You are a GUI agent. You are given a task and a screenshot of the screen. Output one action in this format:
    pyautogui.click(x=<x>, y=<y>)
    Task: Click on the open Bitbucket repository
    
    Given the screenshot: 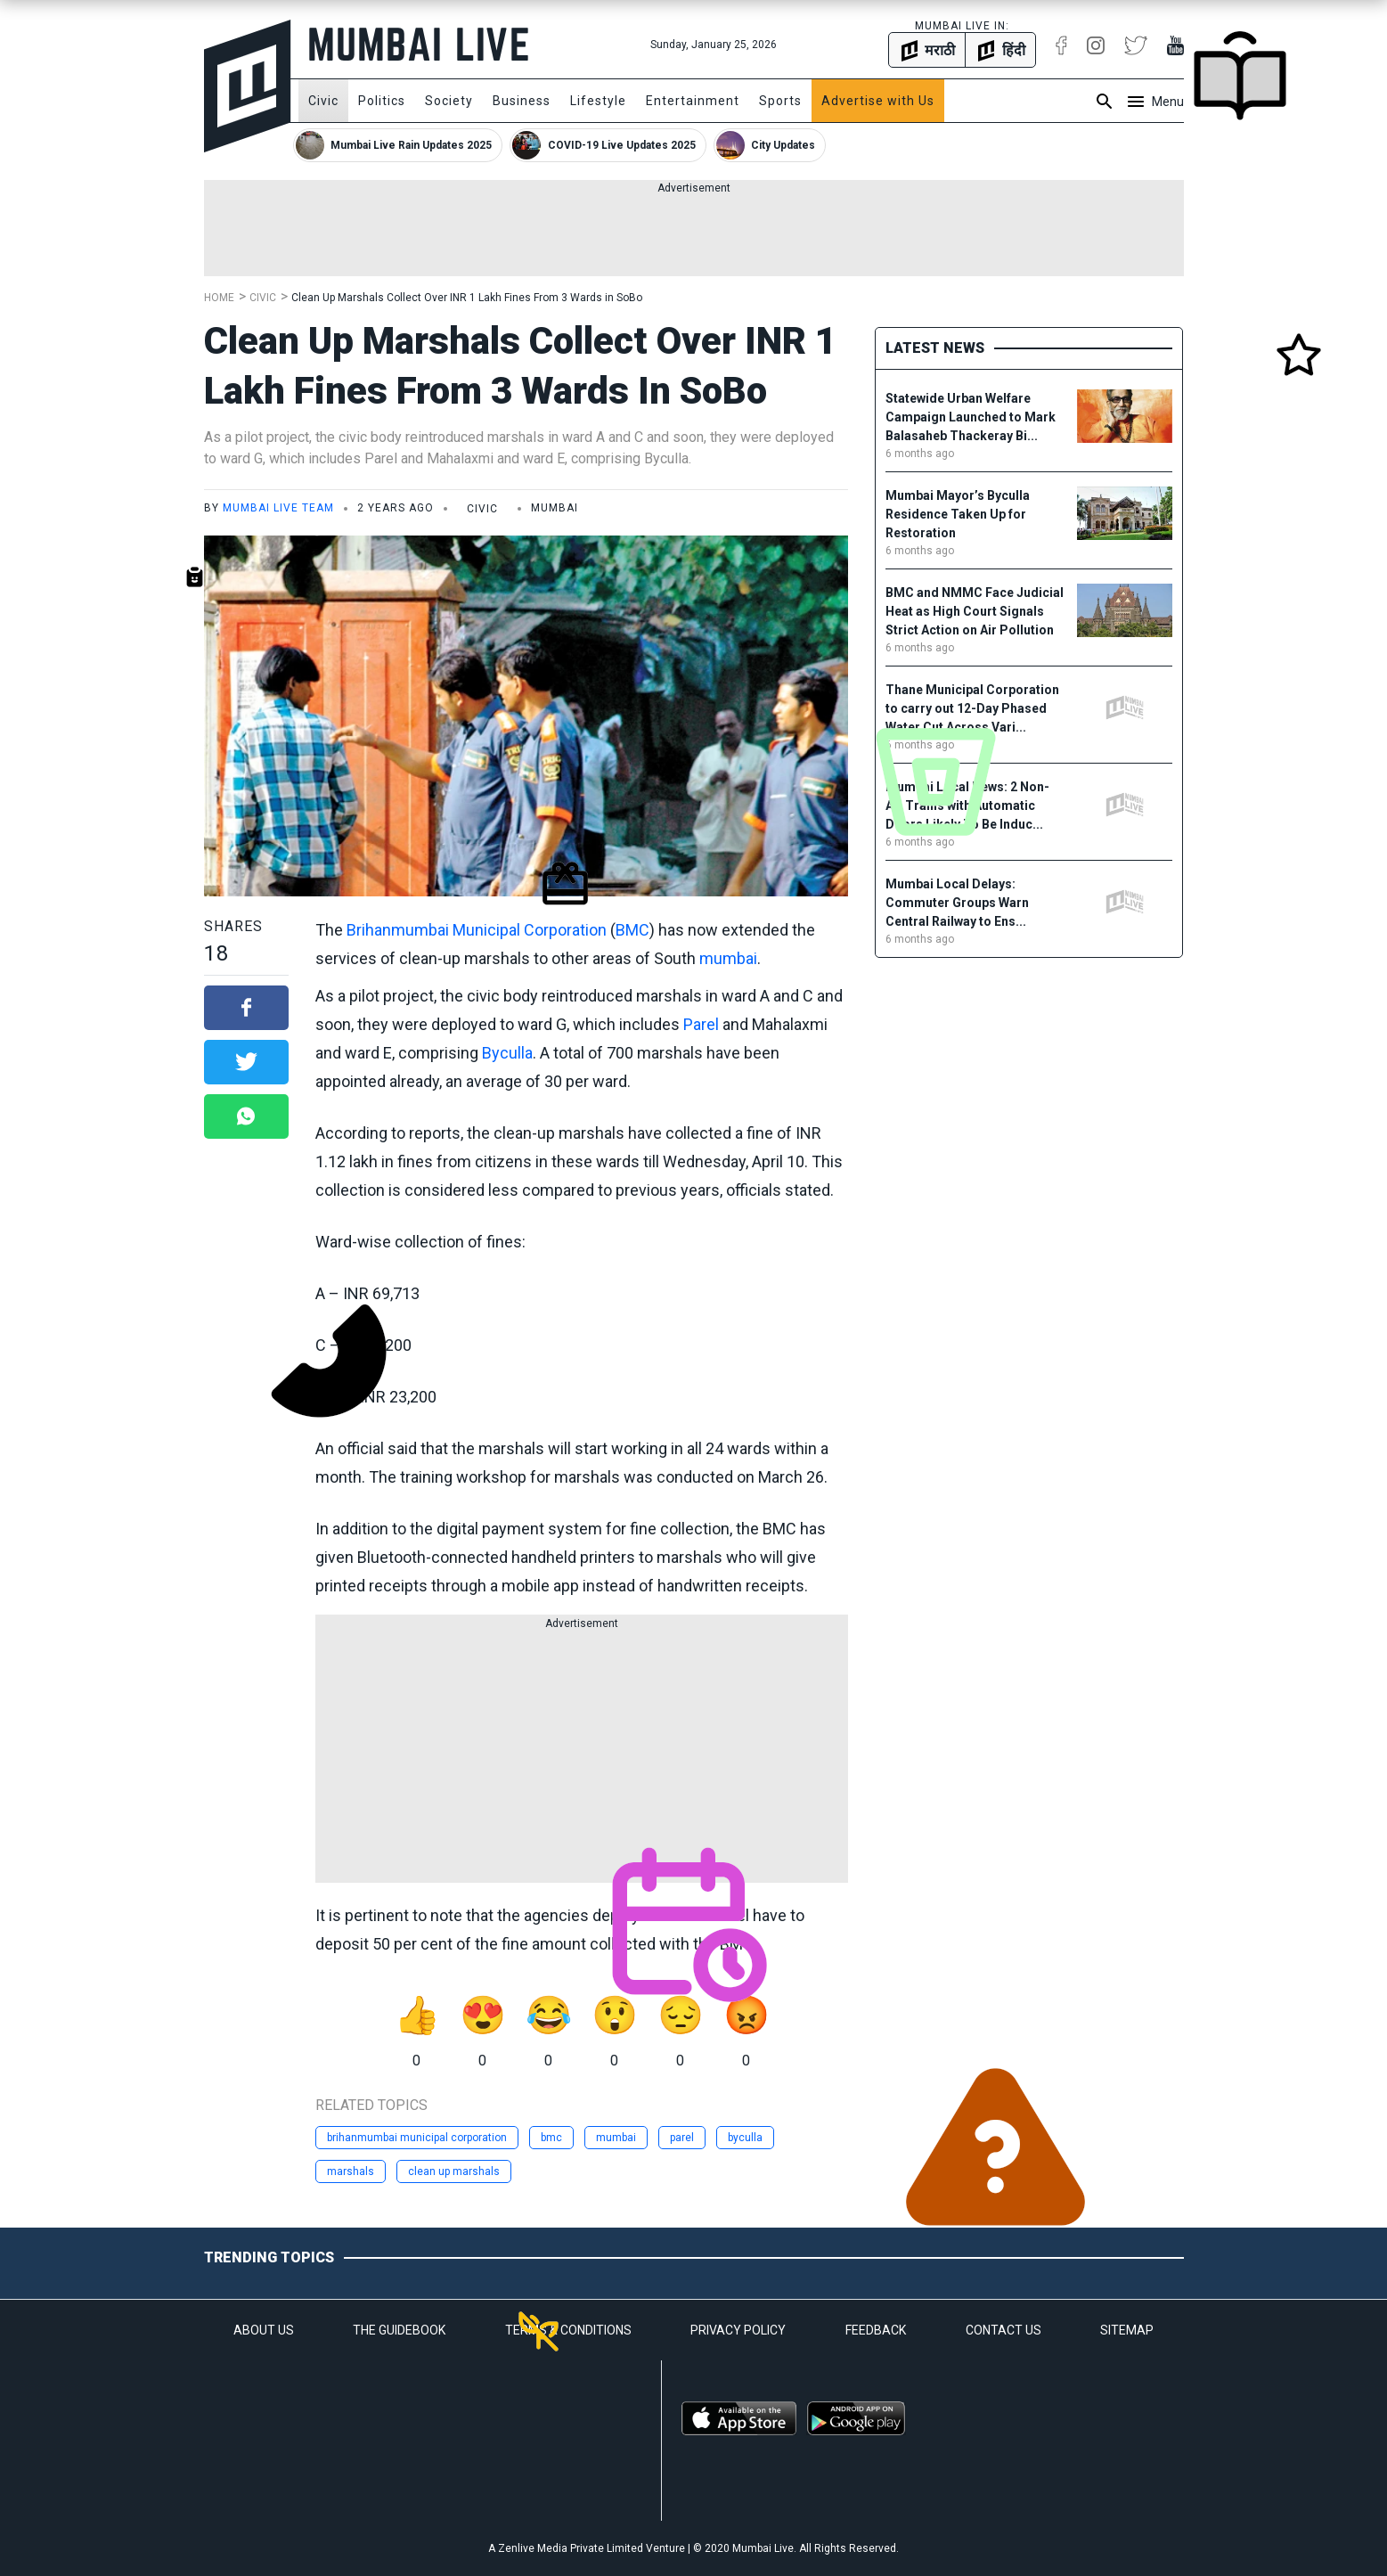 What is the action you would take?
    pyautogui.click(x=935, y=781)
    